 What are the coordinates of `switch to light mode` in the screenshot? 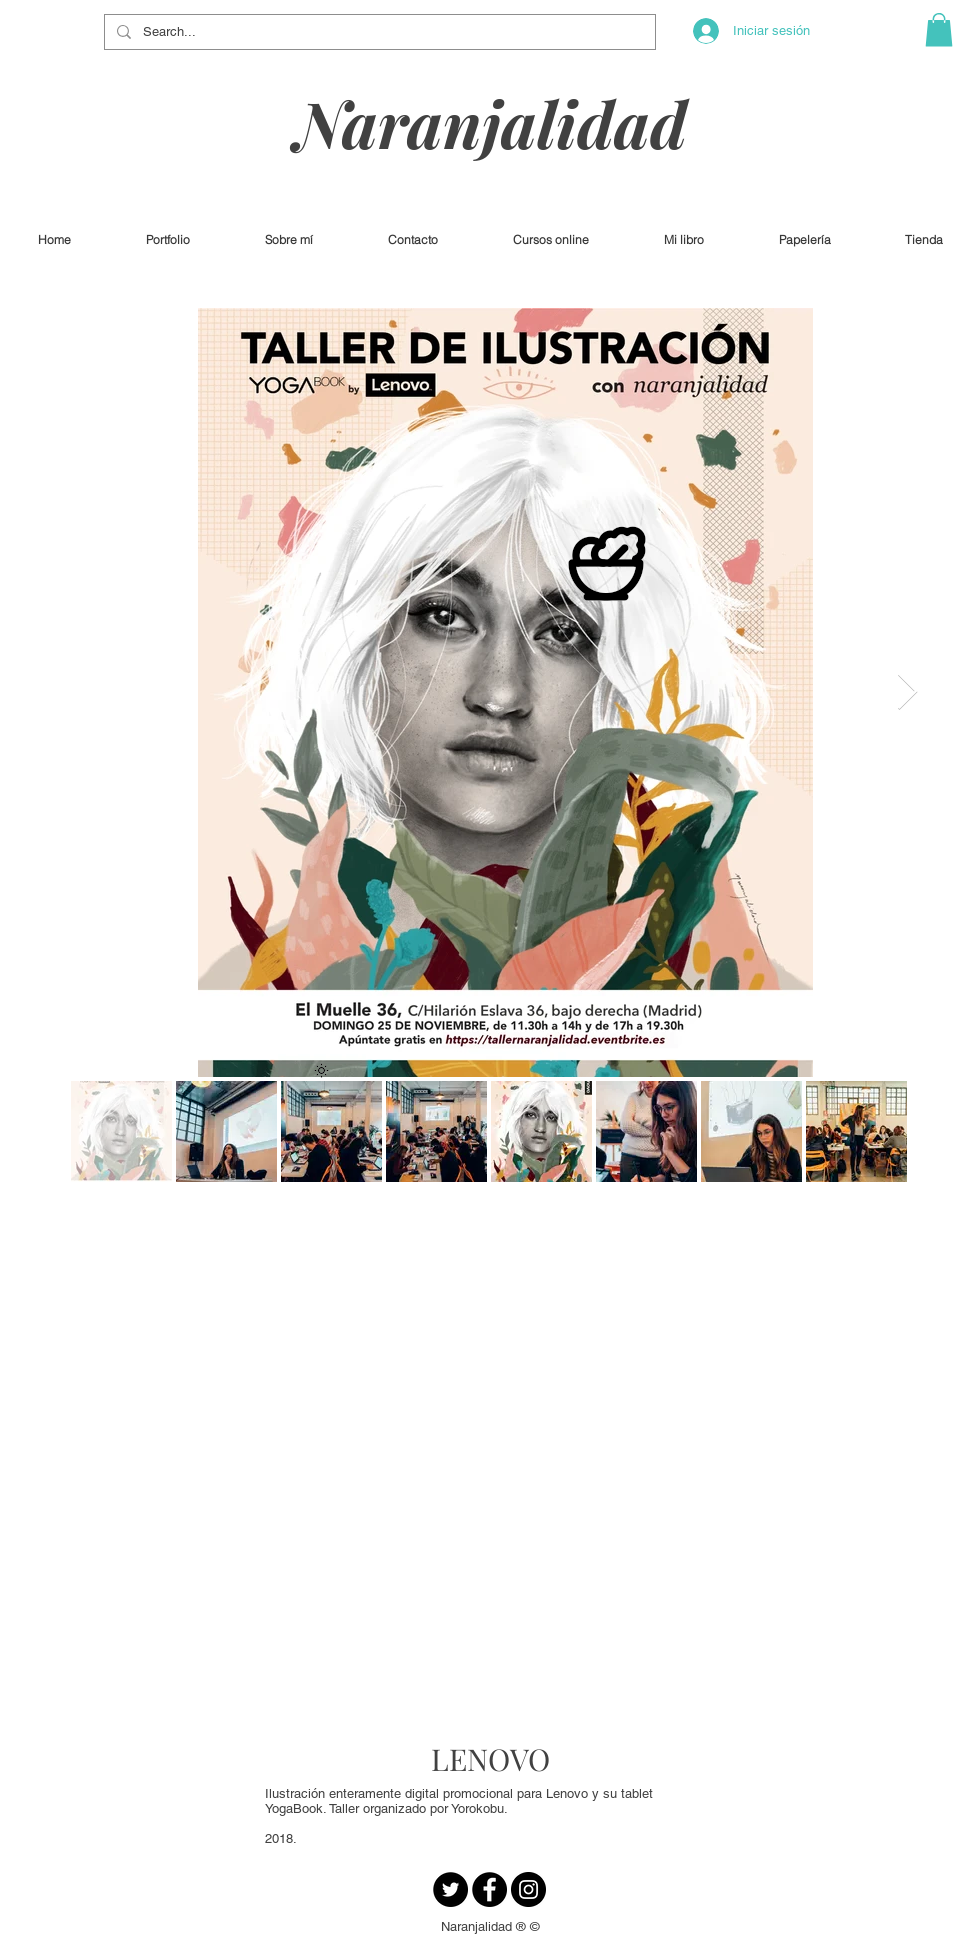 It's located at (321, 1070).